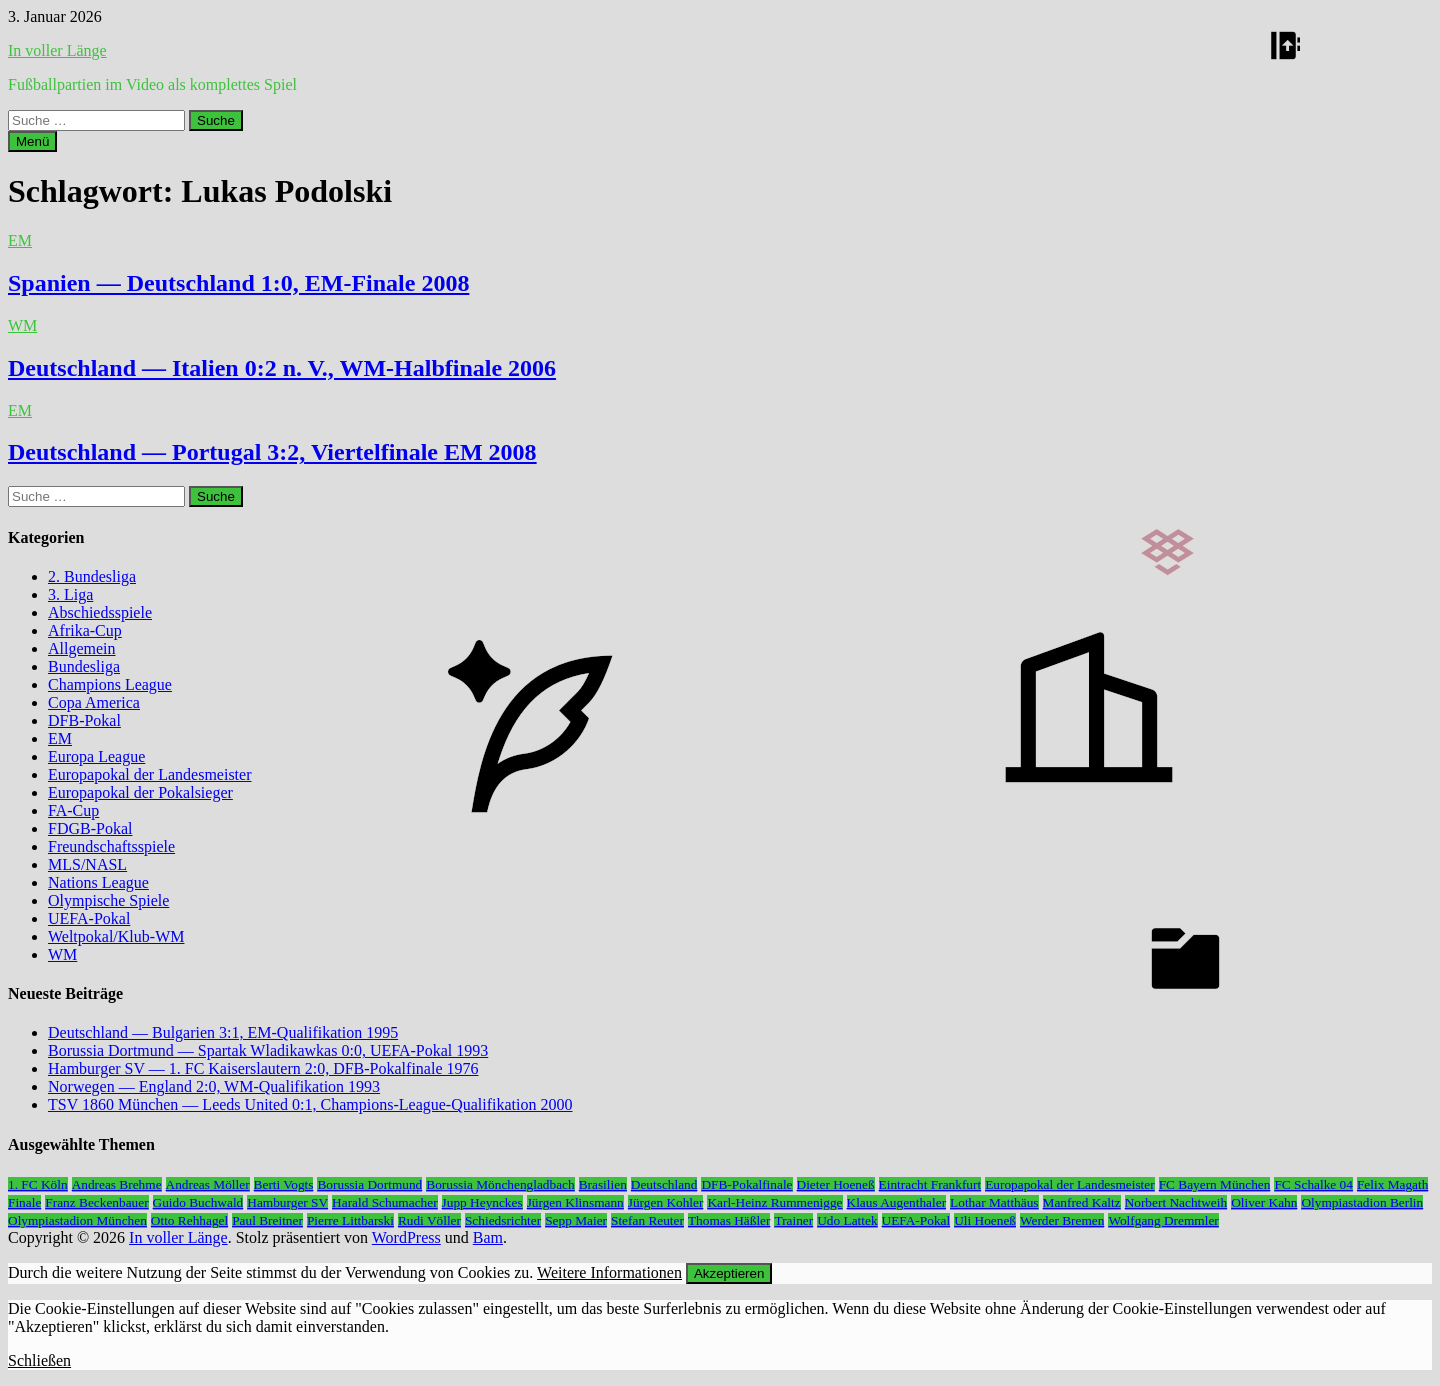  I want to click on open folder to view files, so click(1185, 958).